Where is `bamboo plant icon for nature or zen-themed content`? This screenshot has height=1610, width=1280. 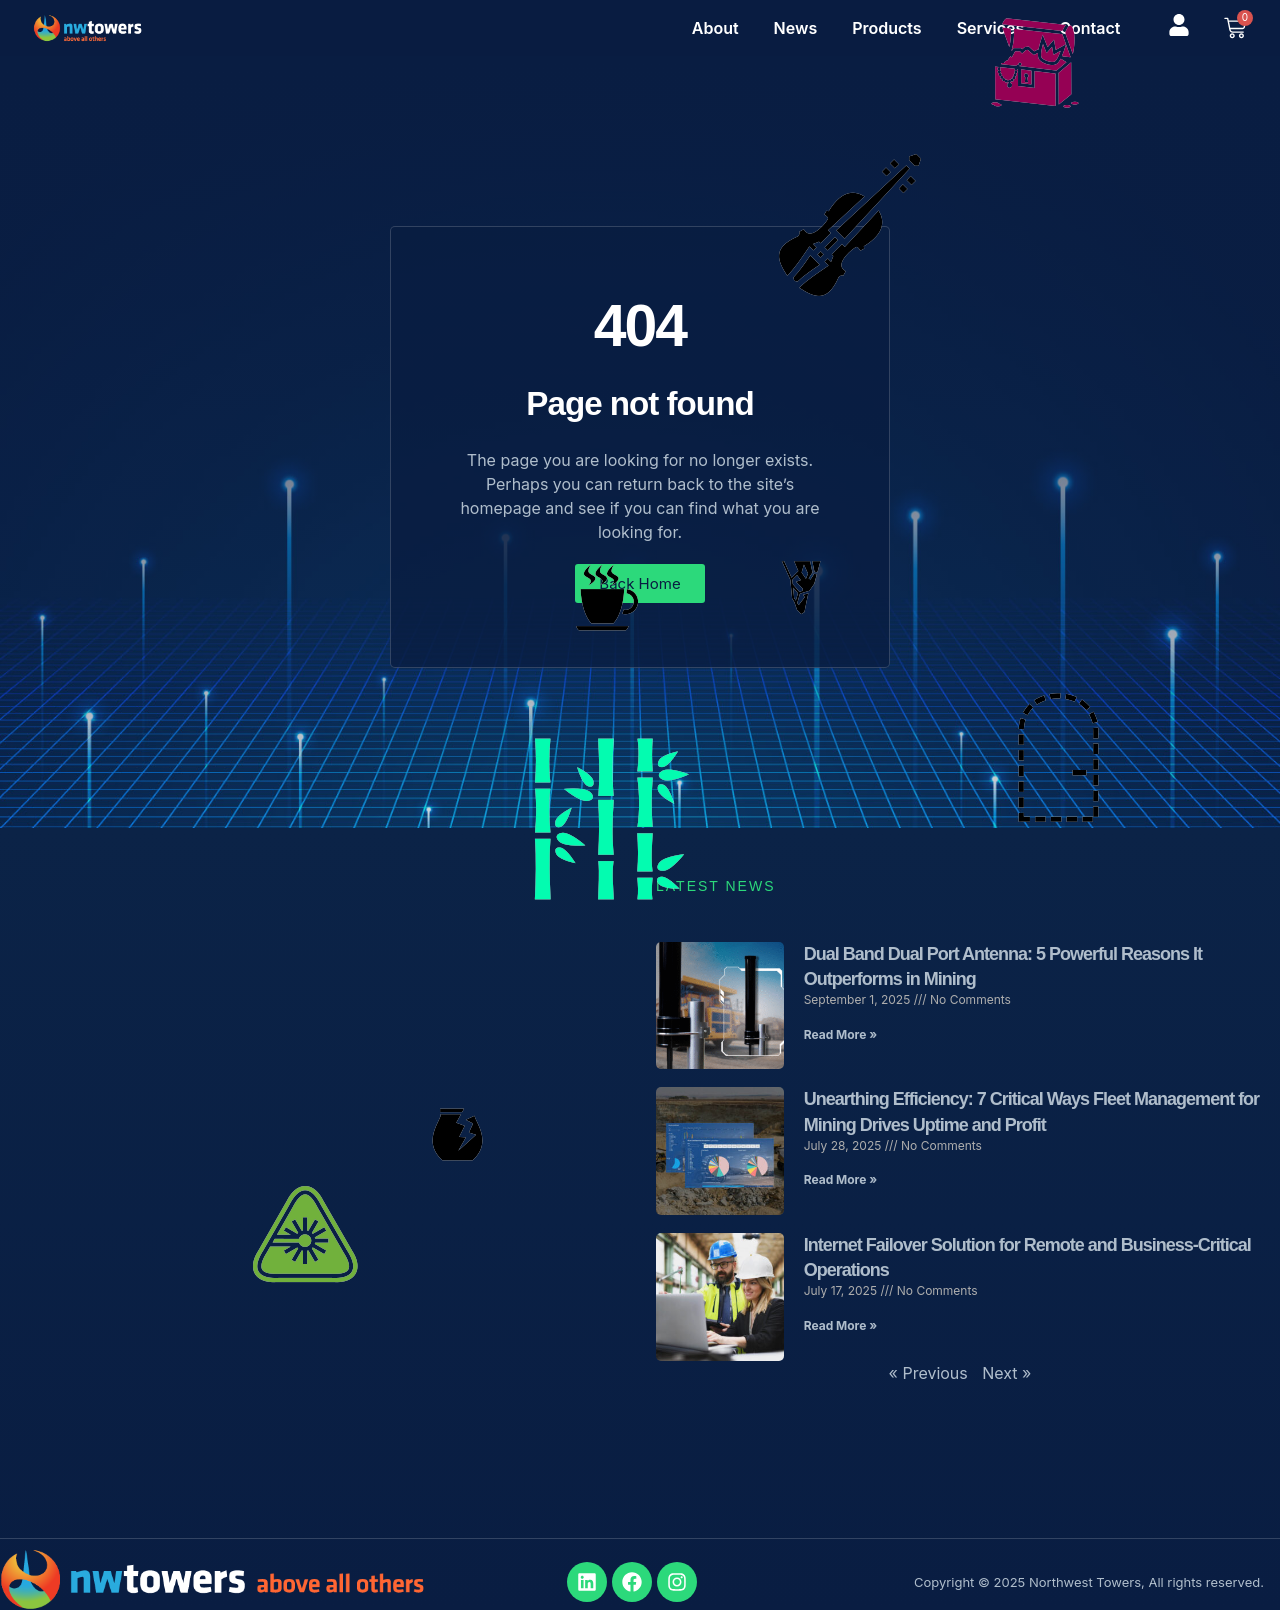 bamboo plant icon for nature or zen-themed content is located at coordinates (606, 819).